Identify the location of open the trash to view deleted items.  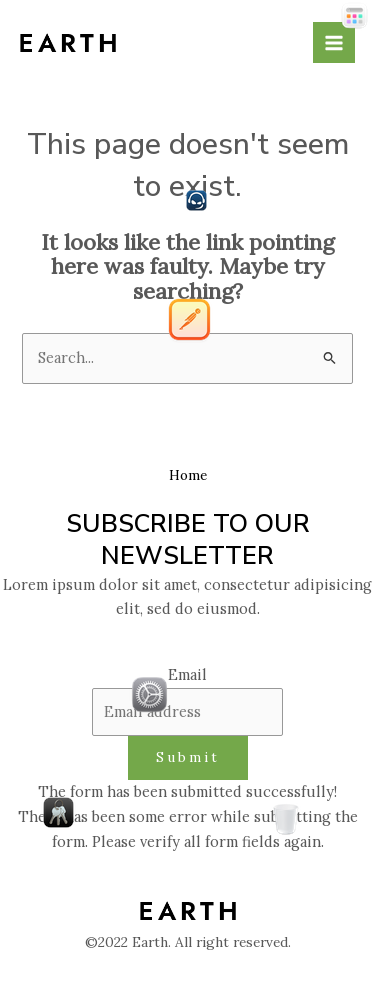
(286, 819).